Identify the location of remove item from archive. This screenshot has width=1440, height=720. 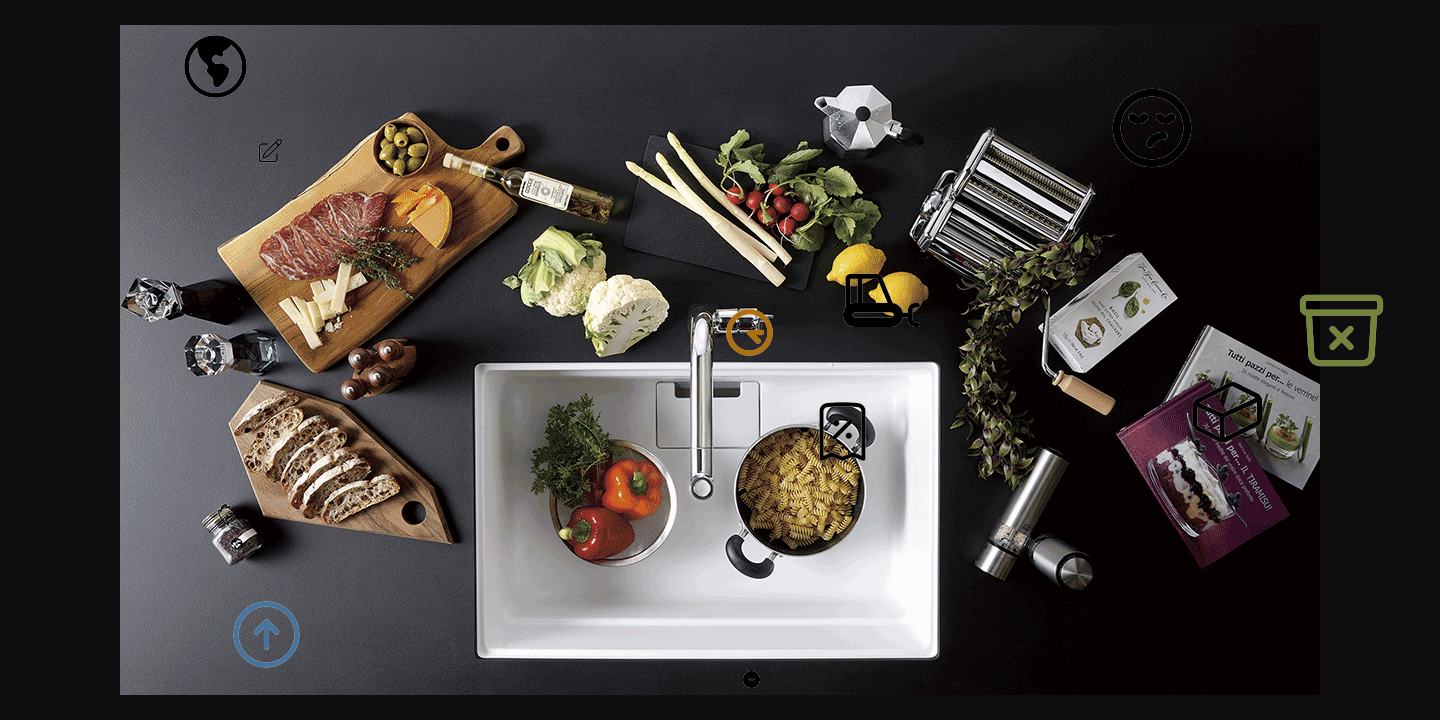
(1341, 330).